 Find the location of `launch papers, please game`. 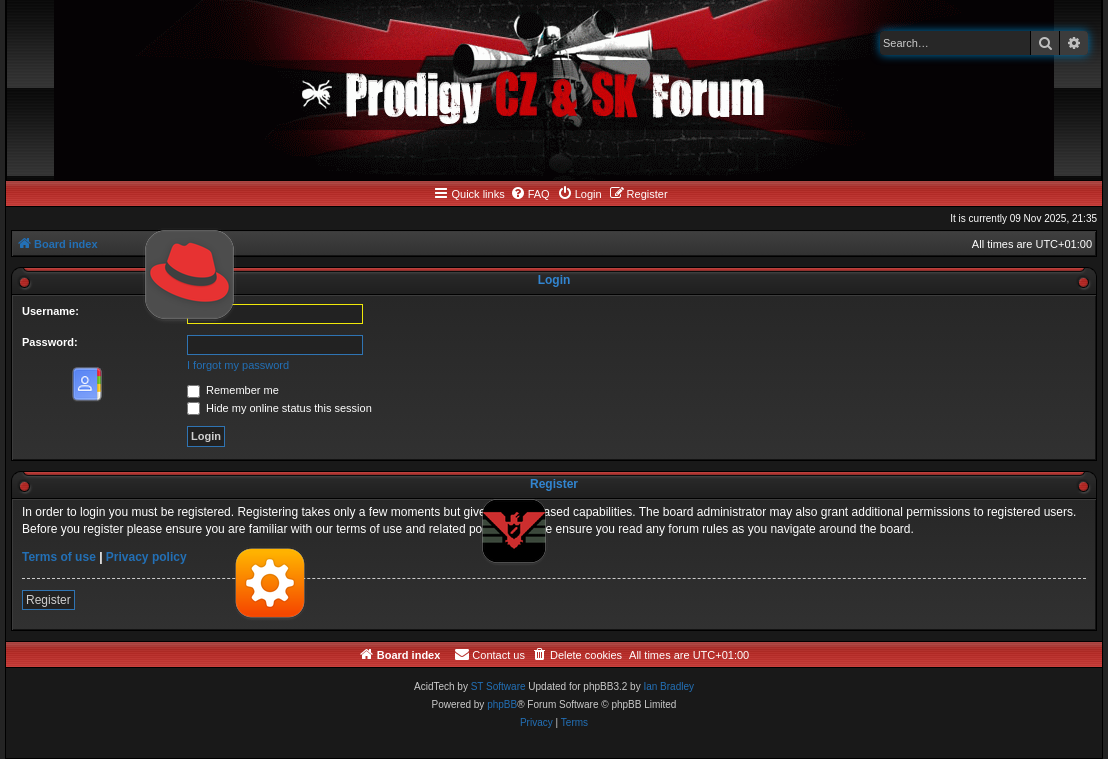

launch papers, please game is located at coordinates (514, 531).